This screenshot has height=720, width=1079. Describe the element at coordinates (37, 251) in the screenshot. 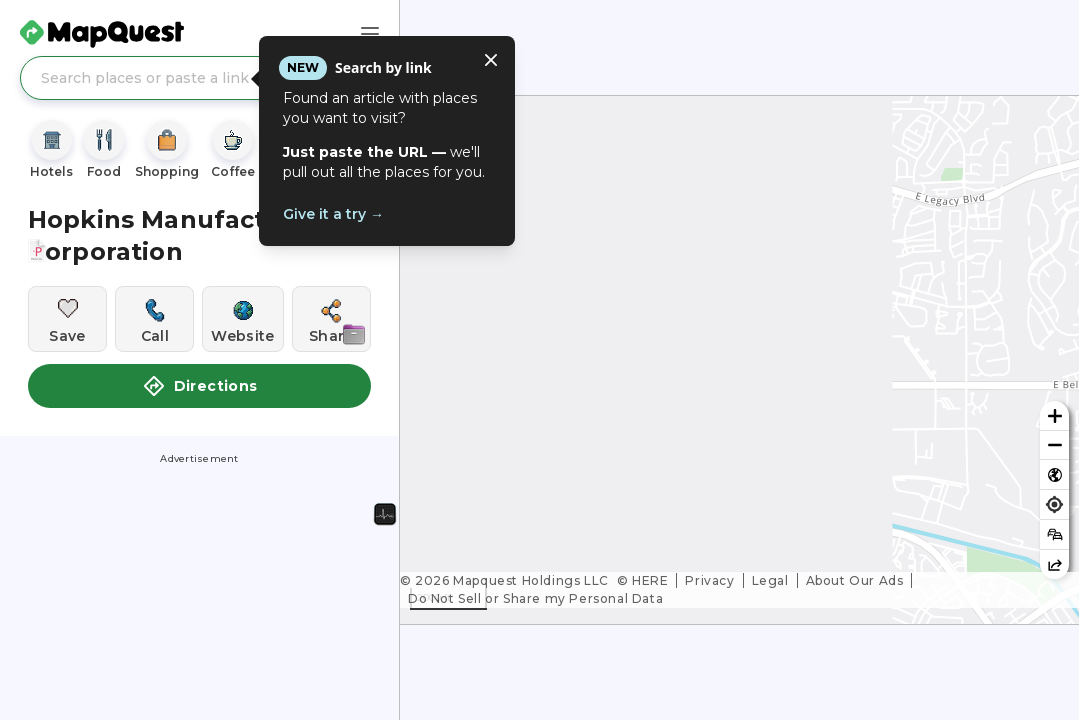

I see `a pascal programming language source file` at that location.